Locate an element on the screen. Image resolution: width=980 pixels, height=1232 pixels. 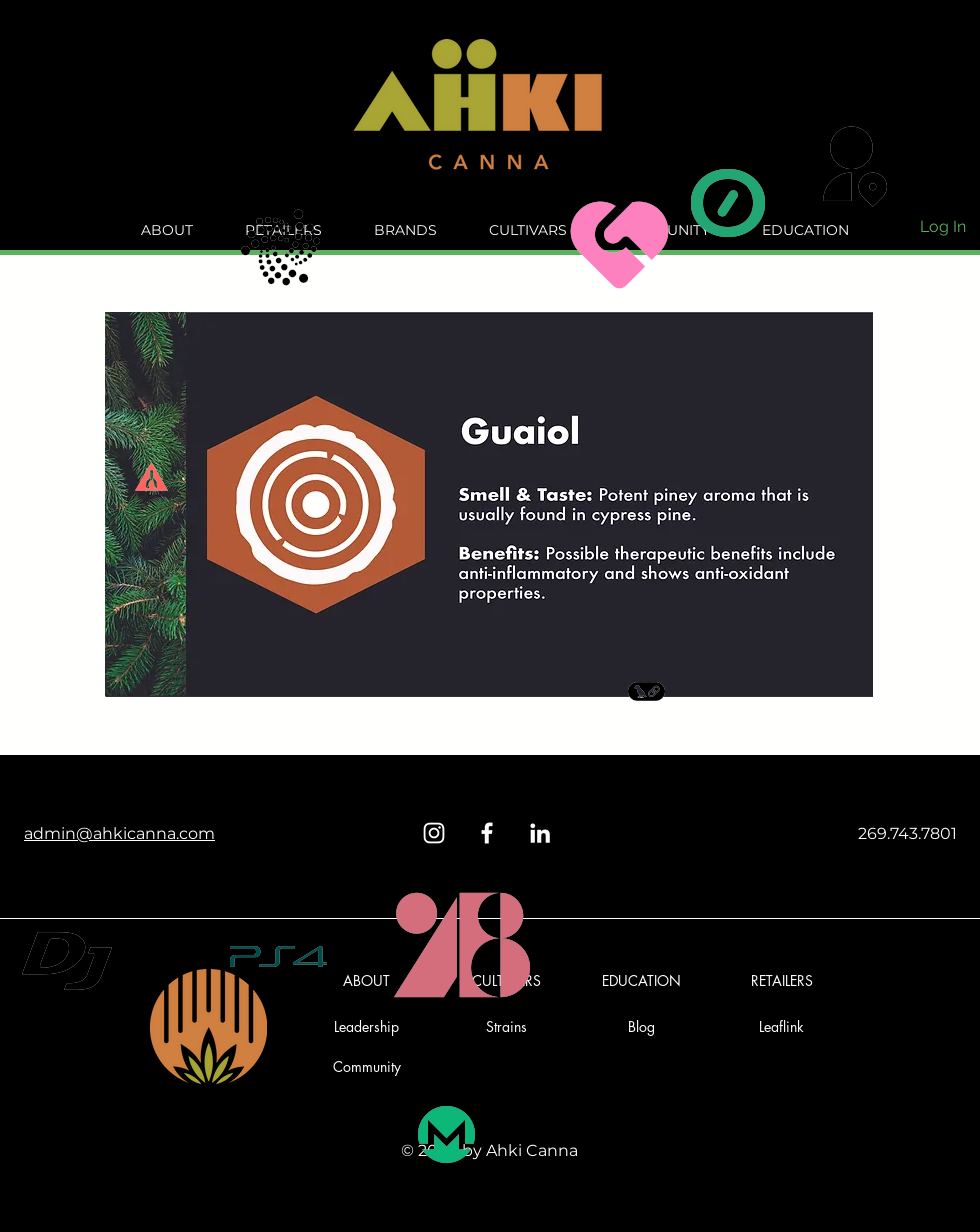
view user's current location is located at coordinates (851, 165).